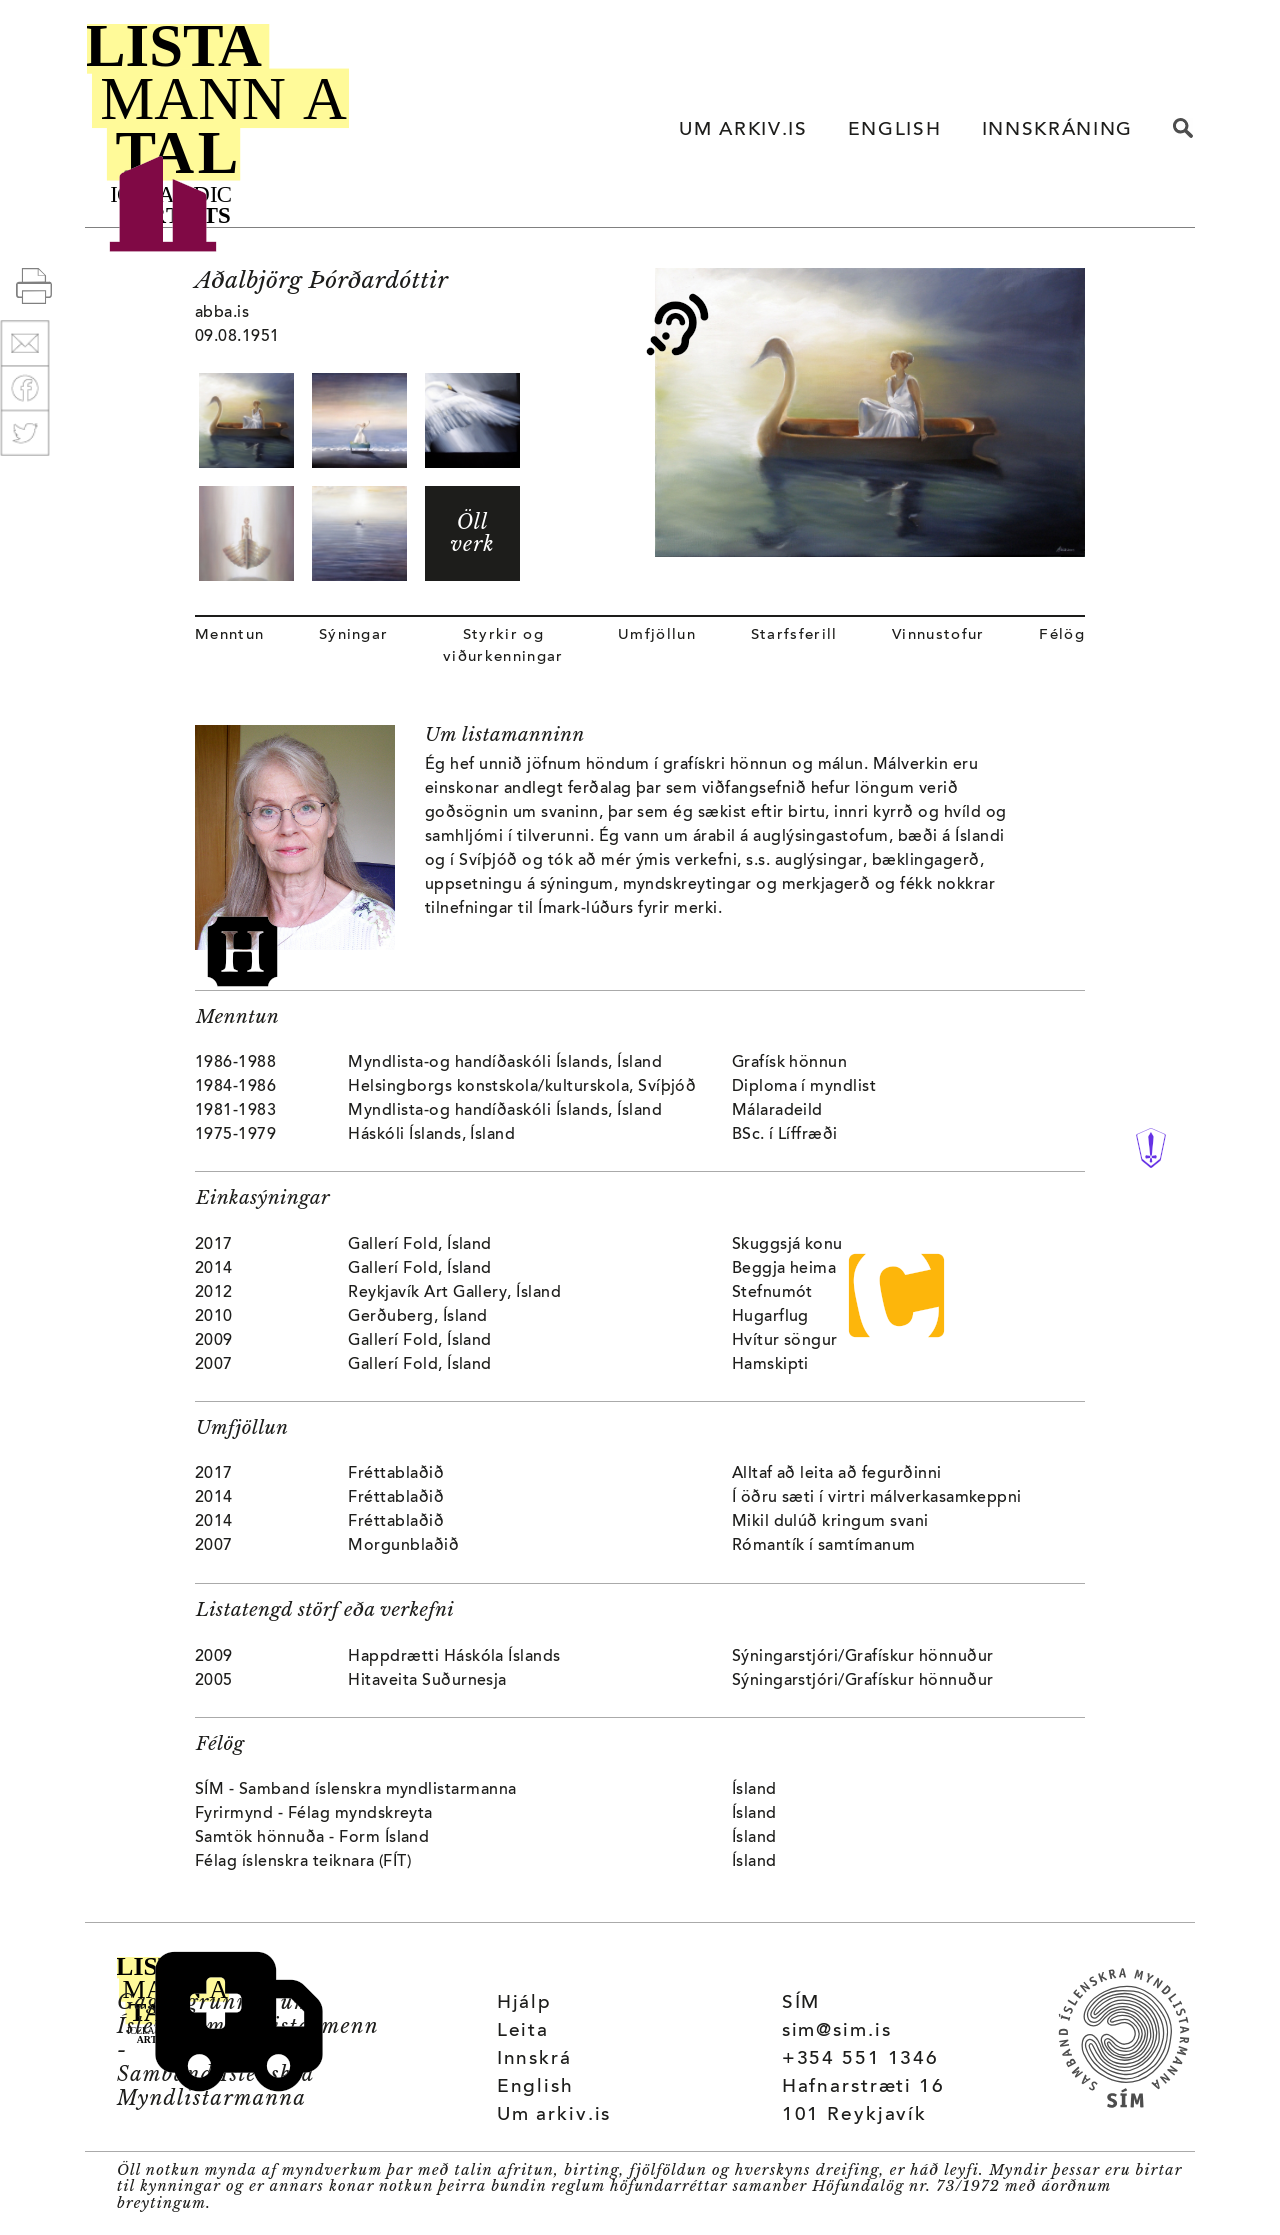 The image size is (1280, 2235). Describe the element at coordinates (239, 2017) in the screenshot. I see `request emergency medical services` at that location.